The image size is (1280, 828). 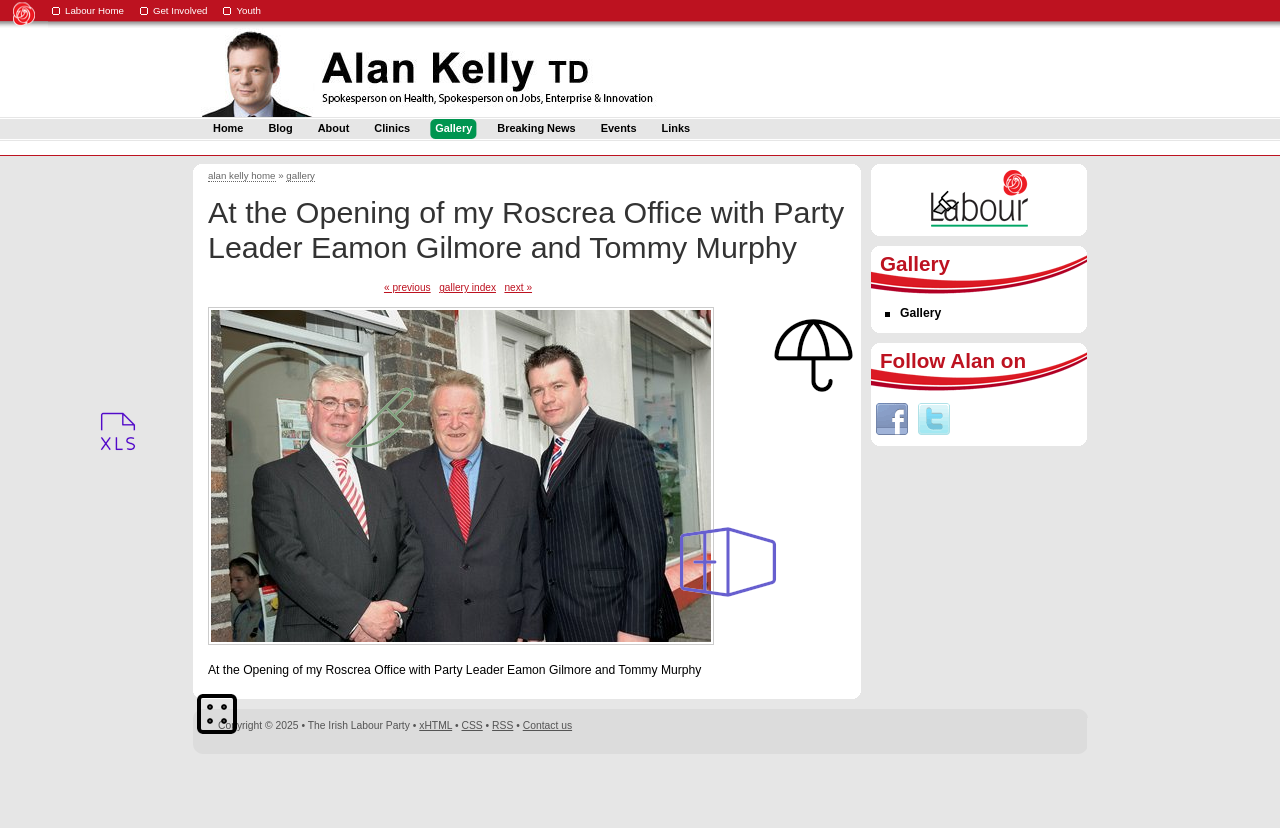 What do you see at coordinates (380, 419) in the screenshot?
I see `access kitchen or cooking tools` at bounding box center [380, 419].